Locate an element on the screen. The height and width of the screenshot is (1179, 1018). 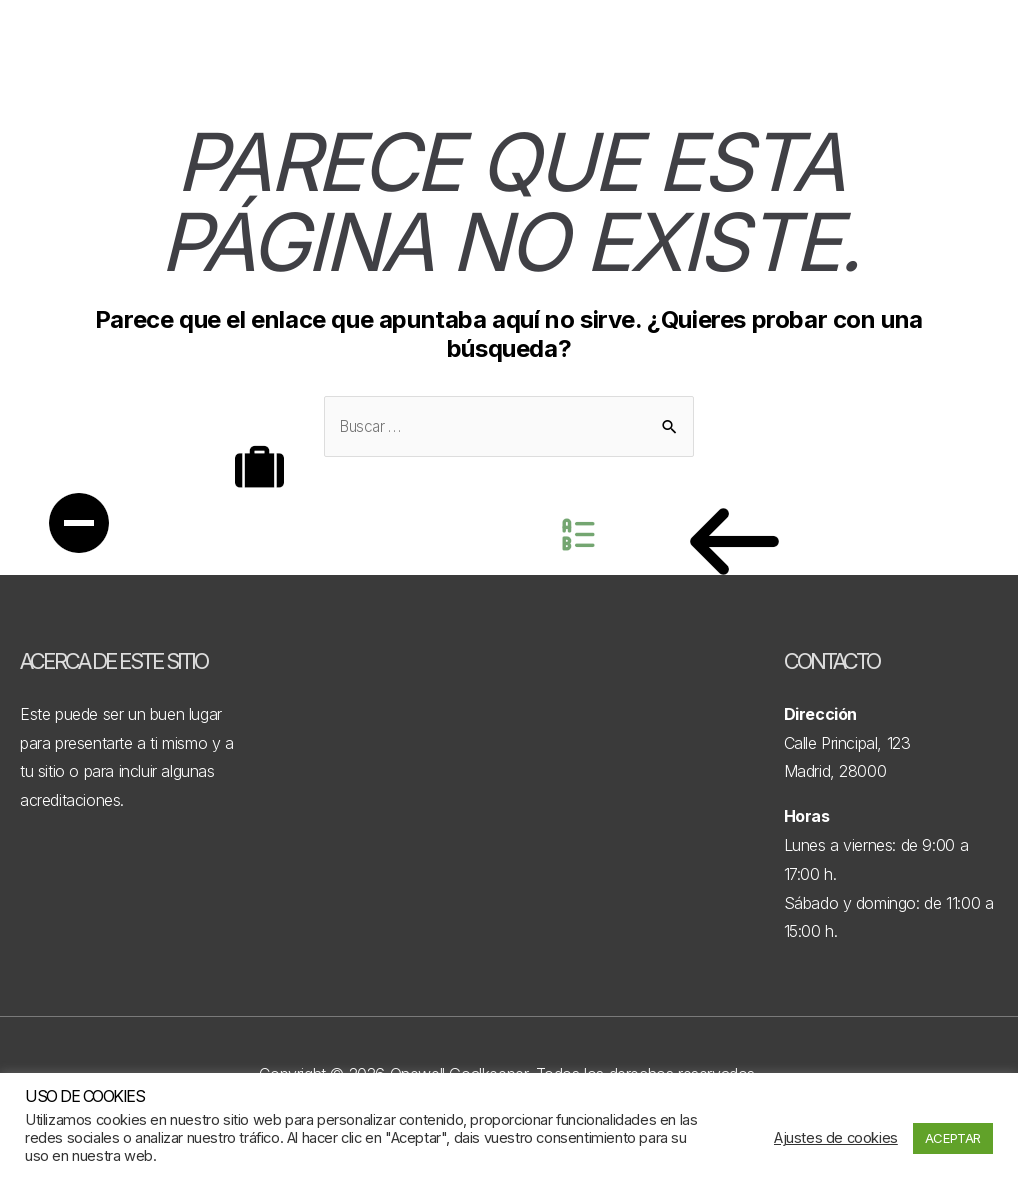
go back to the previous screen is located at coordinates (734, 541).